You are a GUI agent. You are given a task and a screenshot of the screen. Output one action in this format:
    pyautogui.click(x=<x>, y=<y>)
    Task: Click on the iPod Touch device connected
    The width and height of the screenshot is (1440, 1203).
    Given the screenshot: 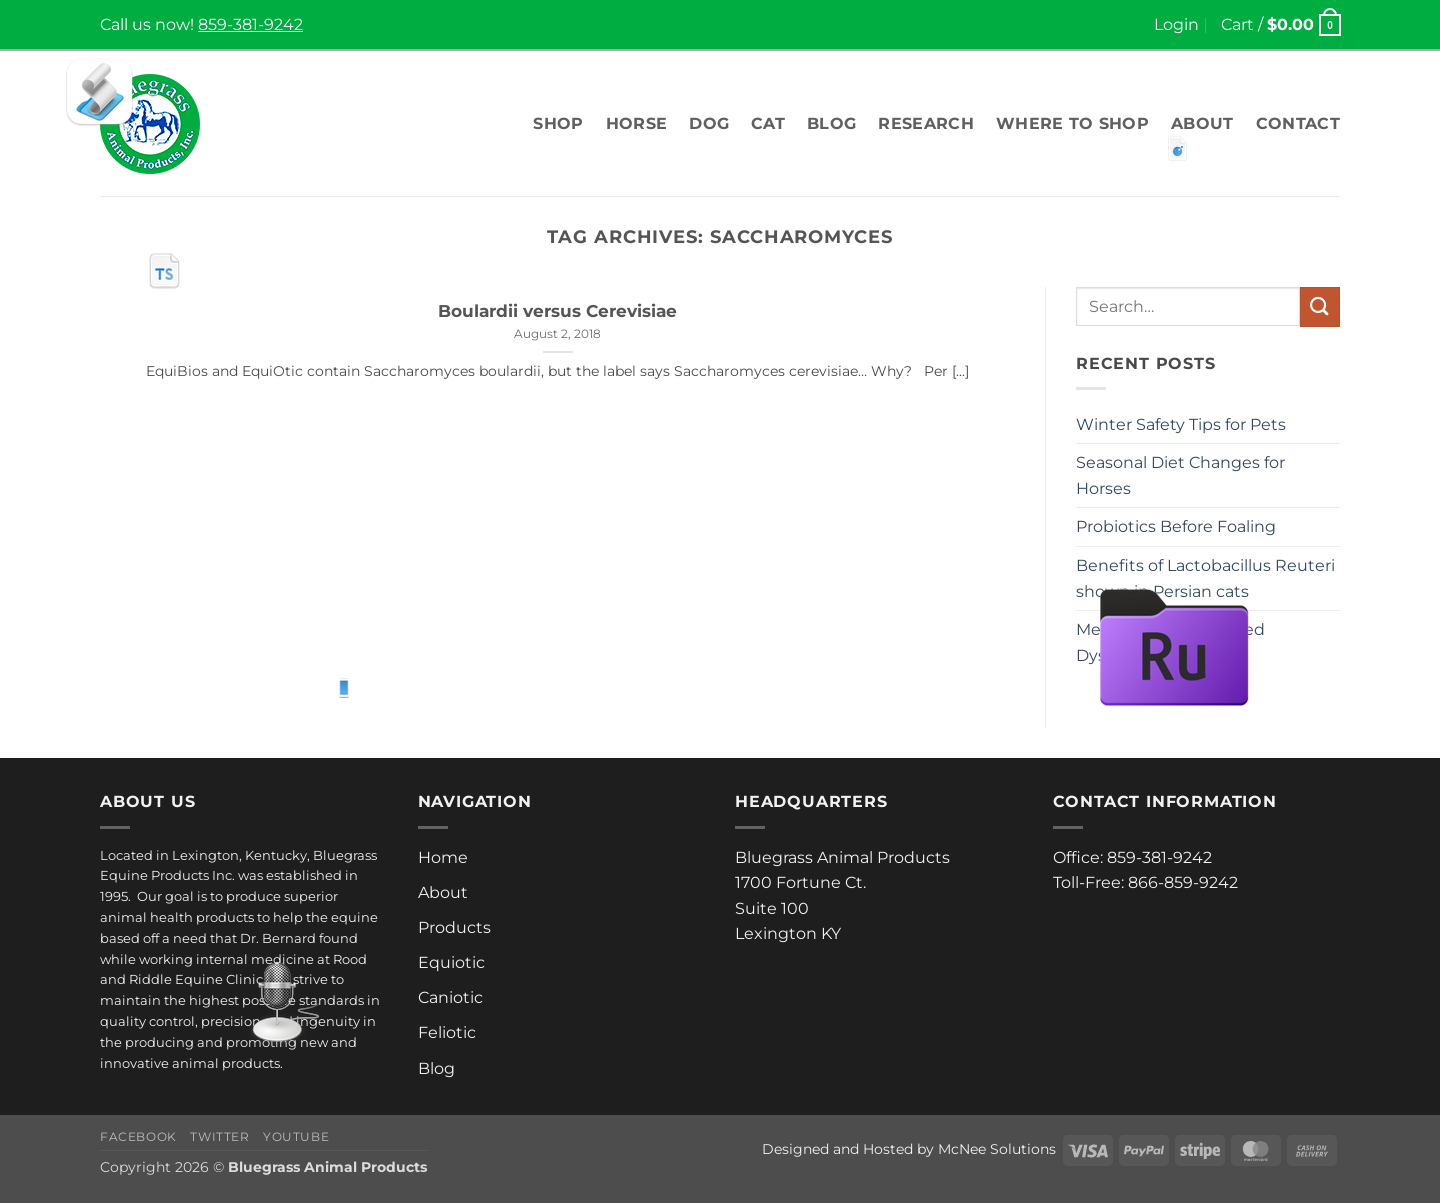 What is the action you would take?
    pyautogui.click(x=344, y=688)
    